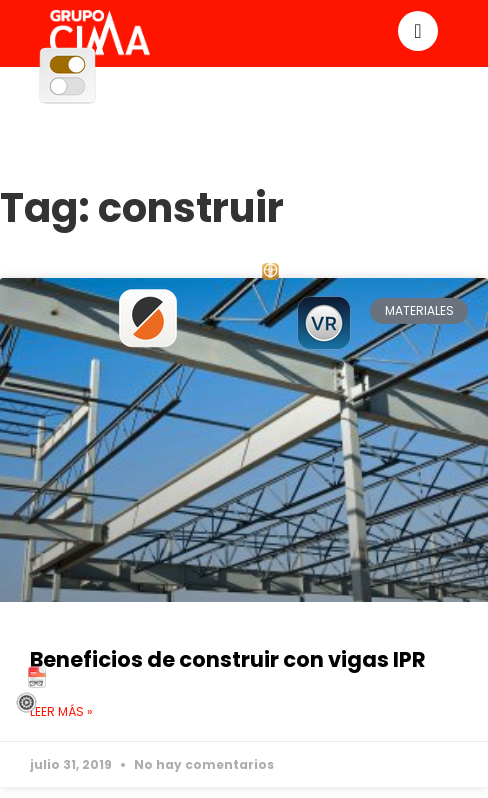 The image size is (488, 798). What do you see at coordinates (26, 702) in the screenshot?
I see `open system settings` at bounding box center [26, 702].